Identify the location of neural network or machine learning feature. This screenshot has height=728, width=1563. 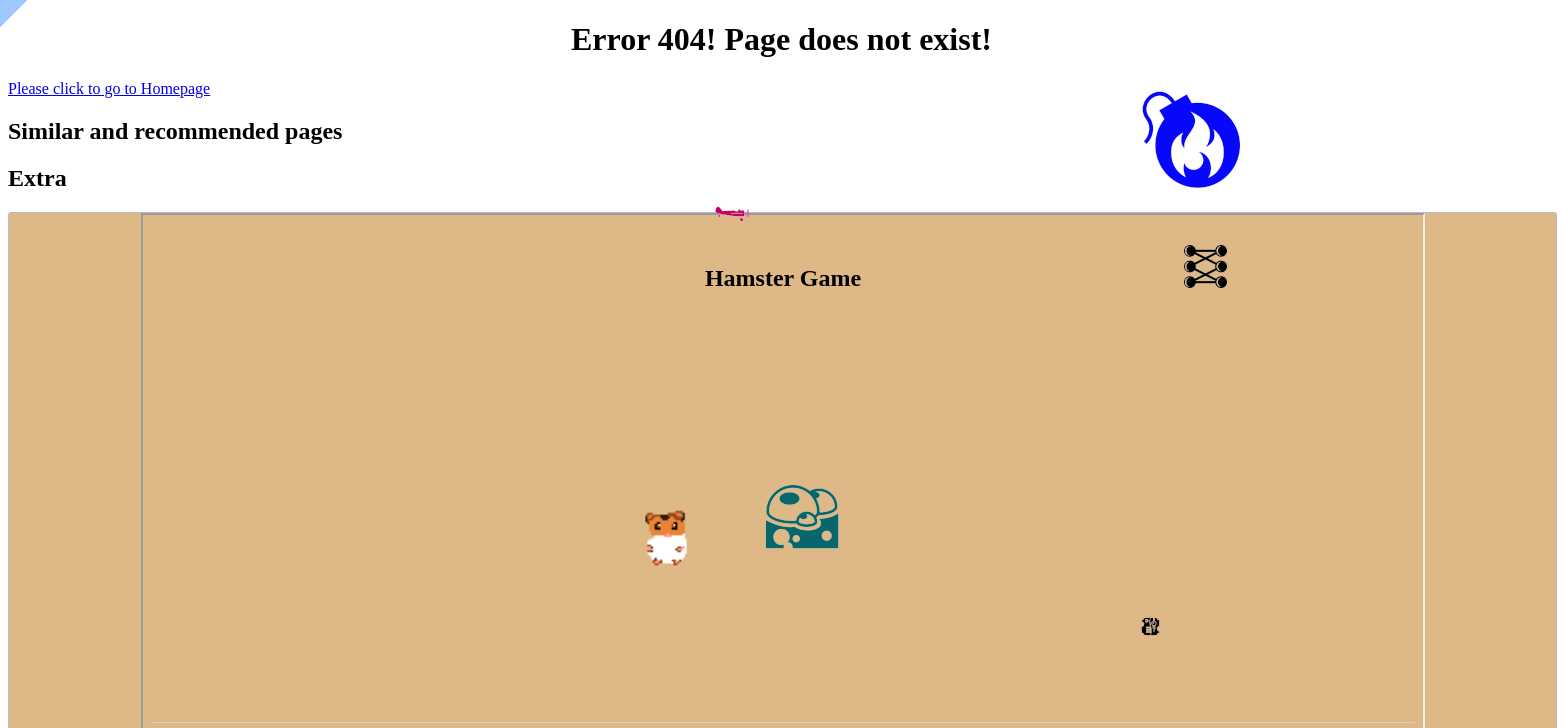
(1205, 266).